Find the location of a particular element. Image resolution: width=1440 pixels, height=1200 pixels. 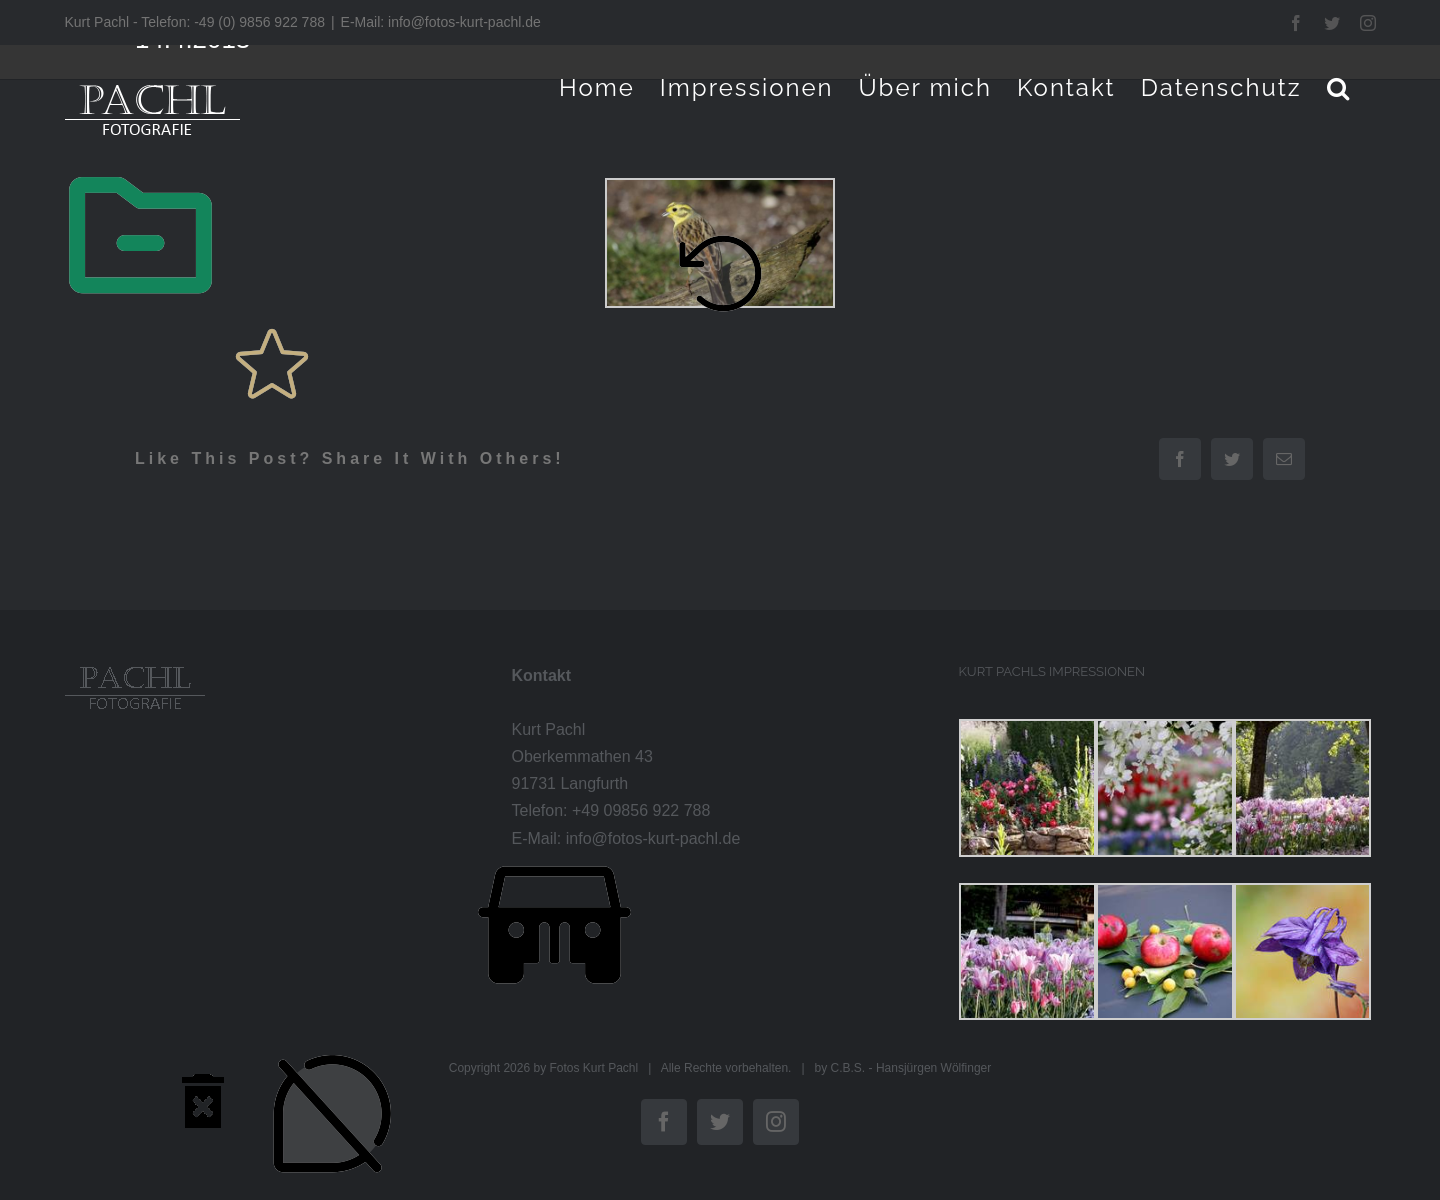

mute or disable chat notifications is located at coordinates (330, 1116).